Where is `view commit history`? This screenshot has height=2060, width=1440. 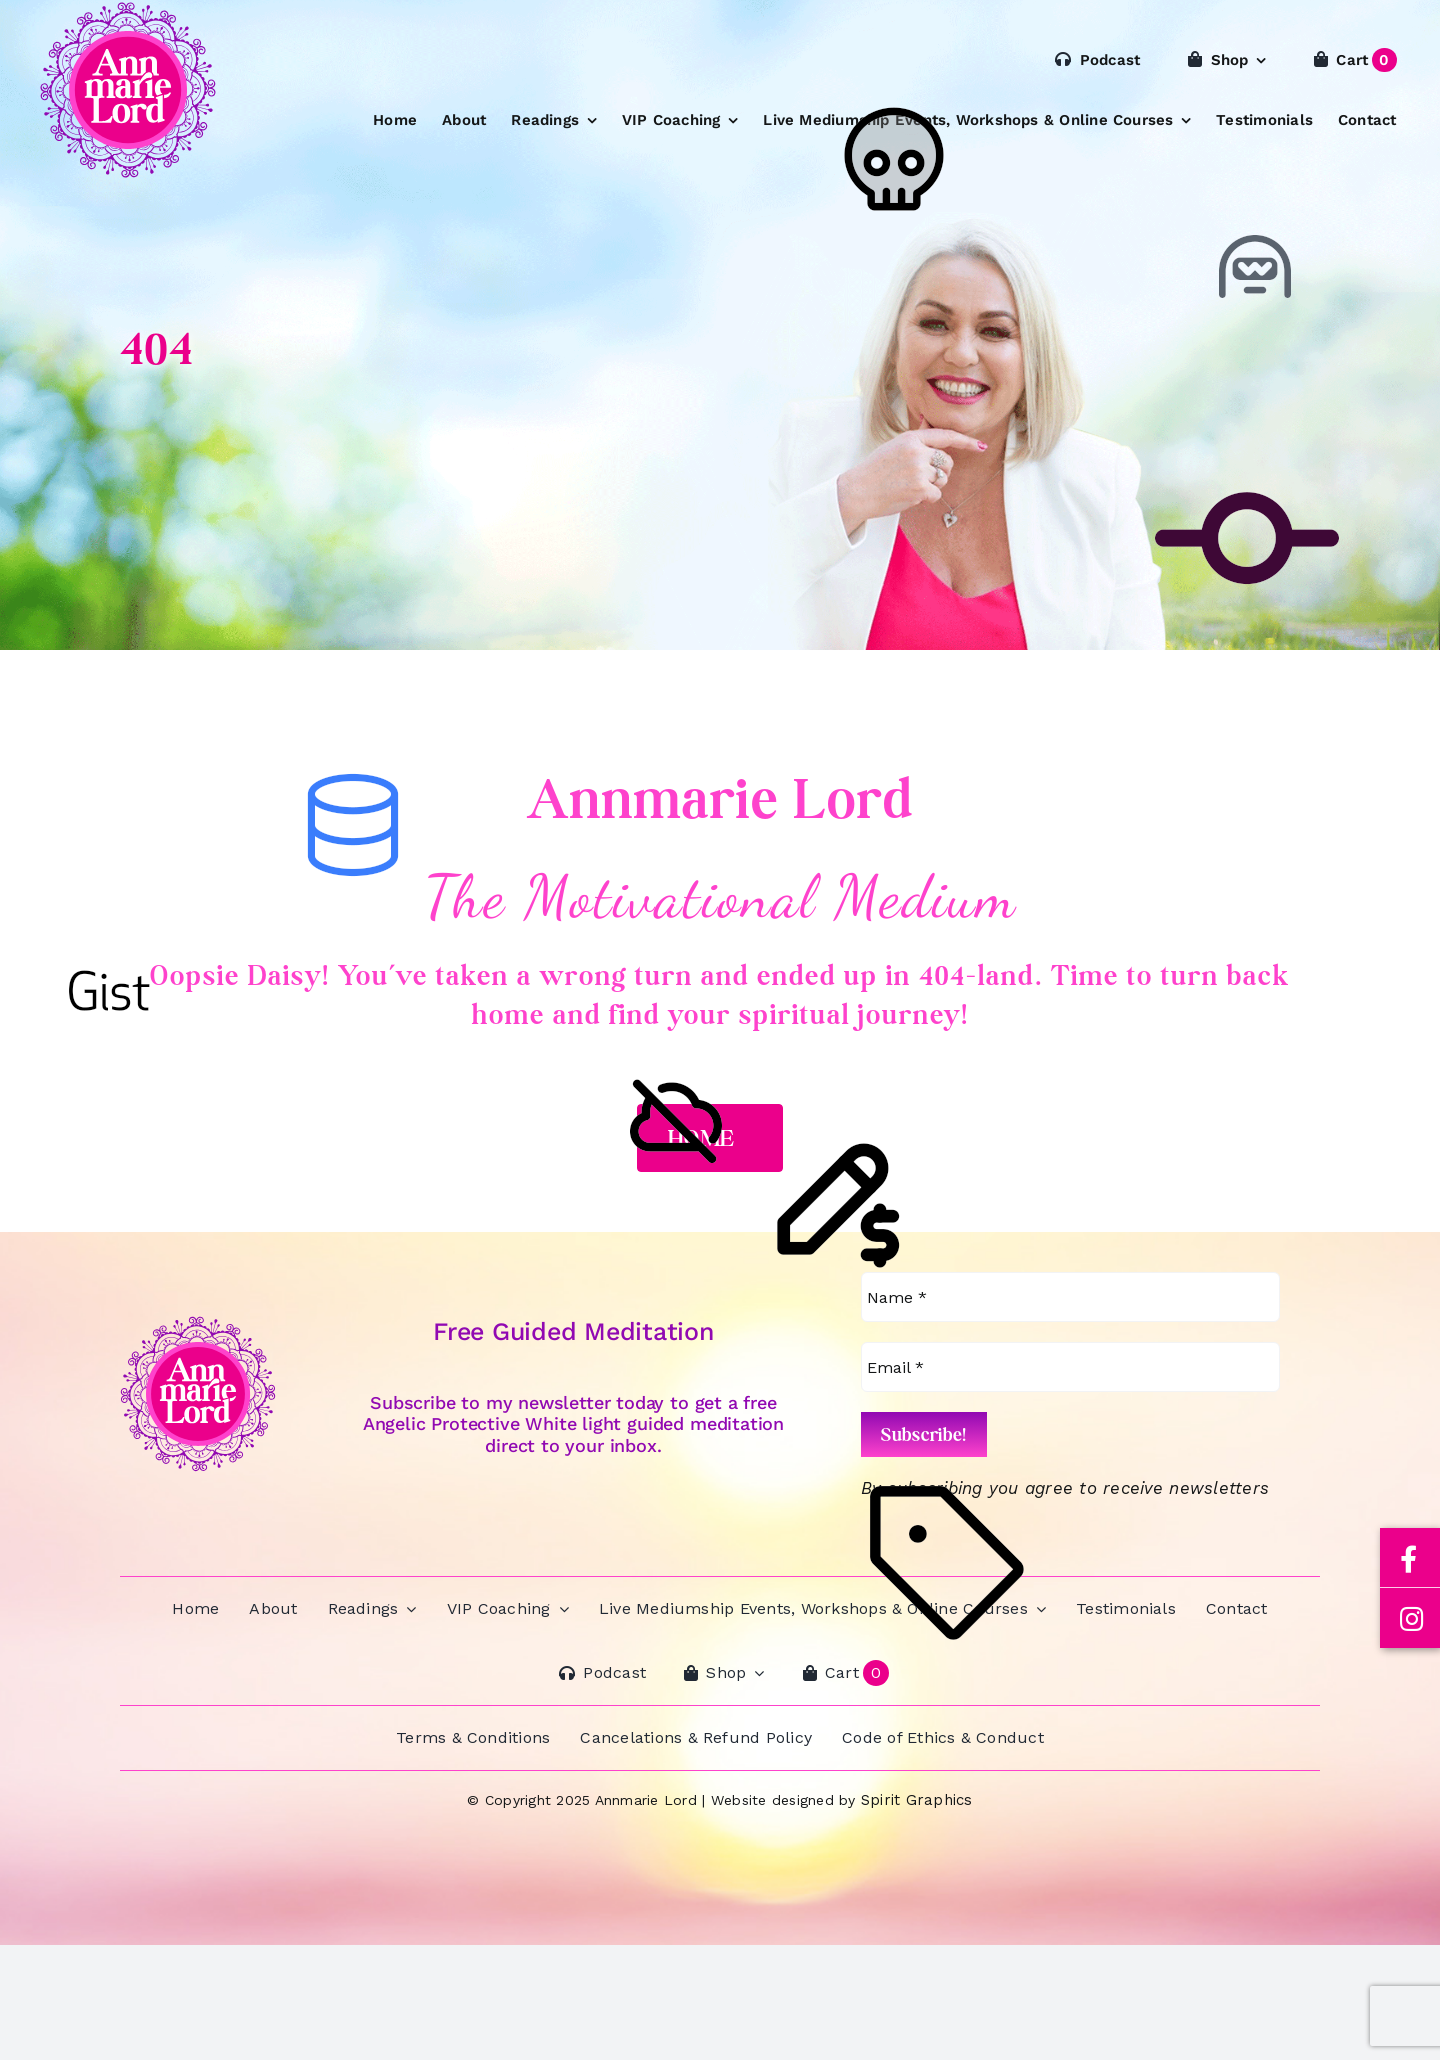 view commit history is located at coordinates (1247, 541).